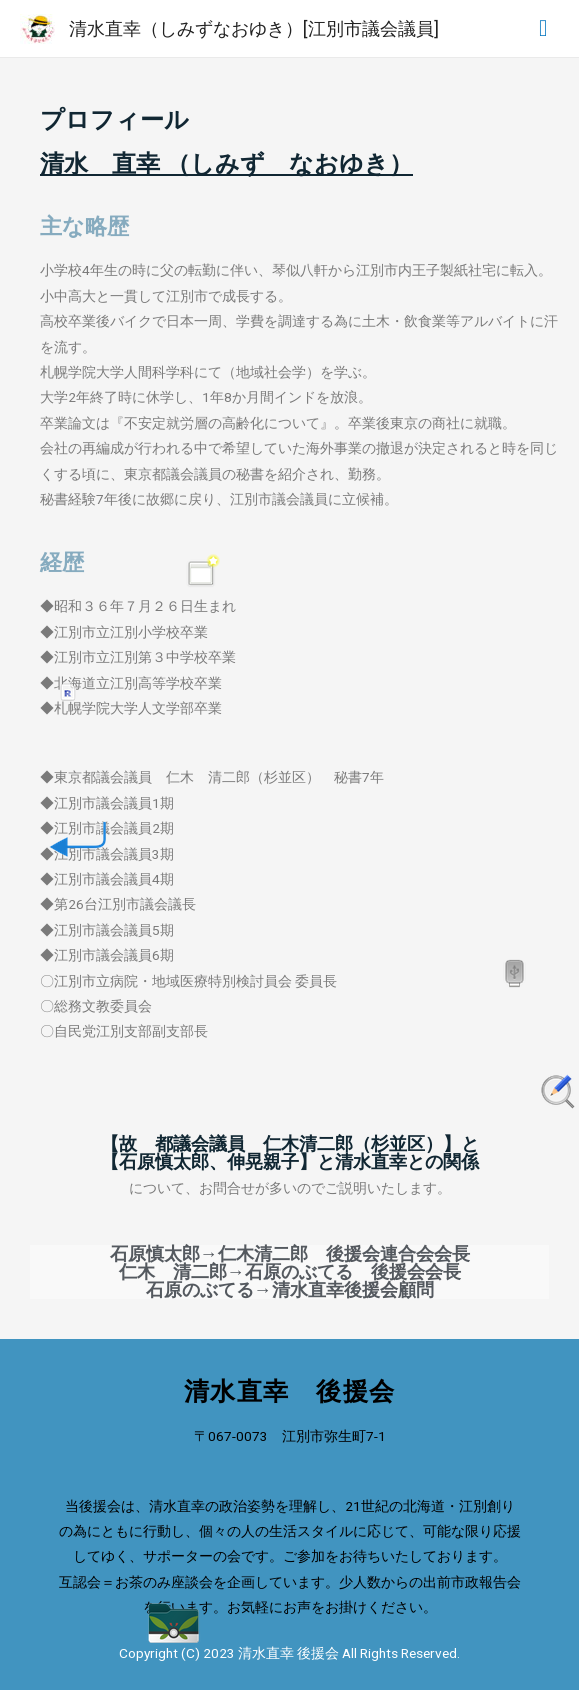 The image size is (579, 1690). What do you see at coordinates (203, 571) in the screenshot?
I see `open a new window` at bounding box center [203, 571].